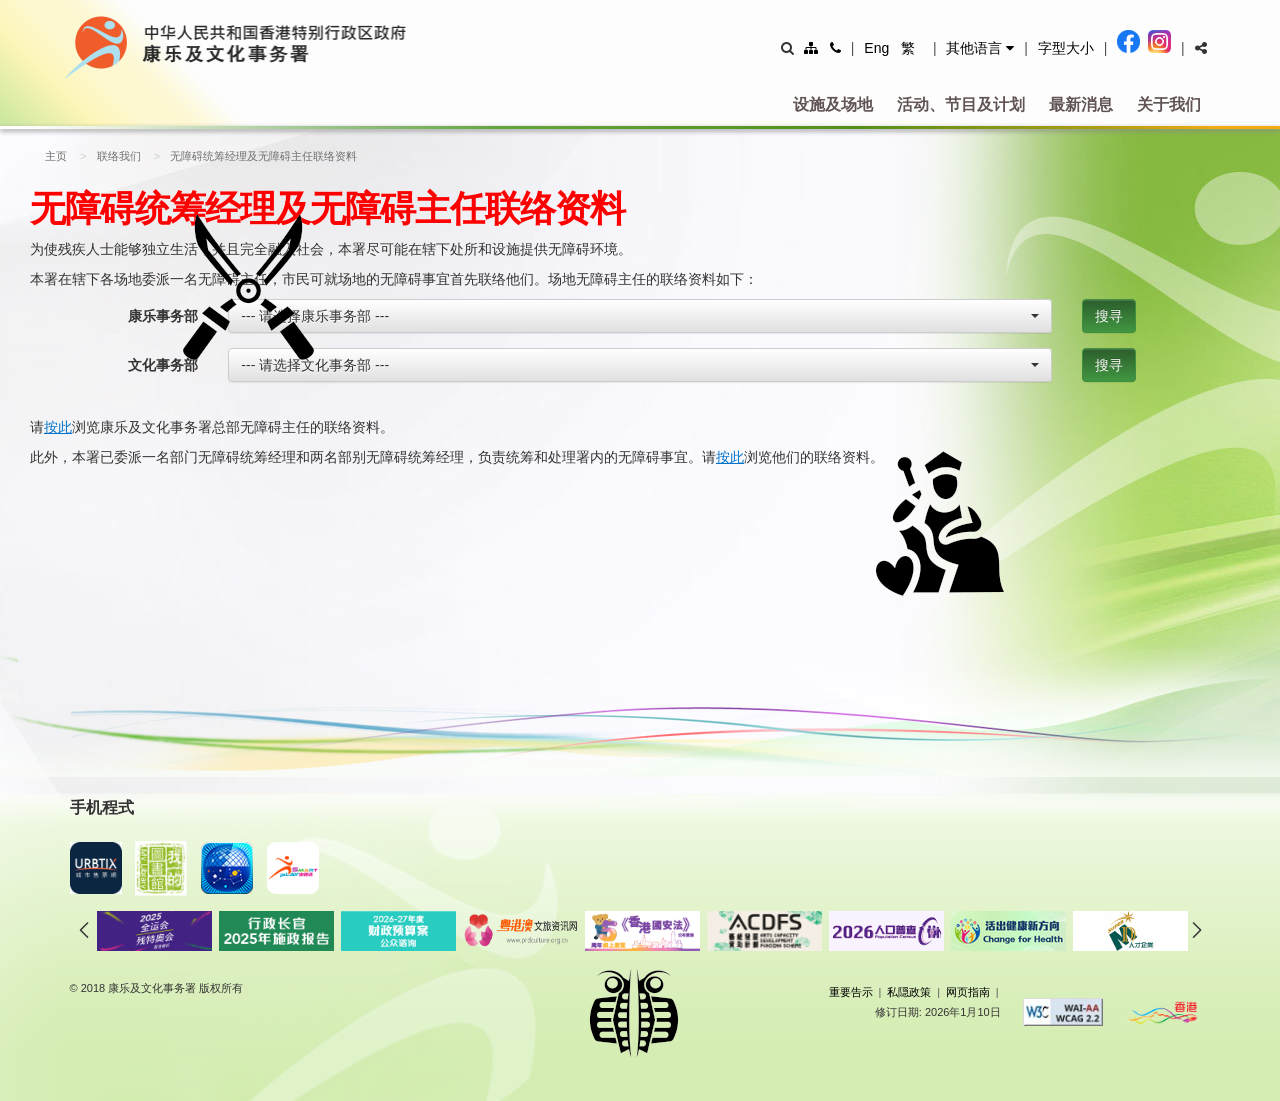  Describe the element at coordinates (942, 521) in the screenshot. I see `the empress tarot card` at that location.